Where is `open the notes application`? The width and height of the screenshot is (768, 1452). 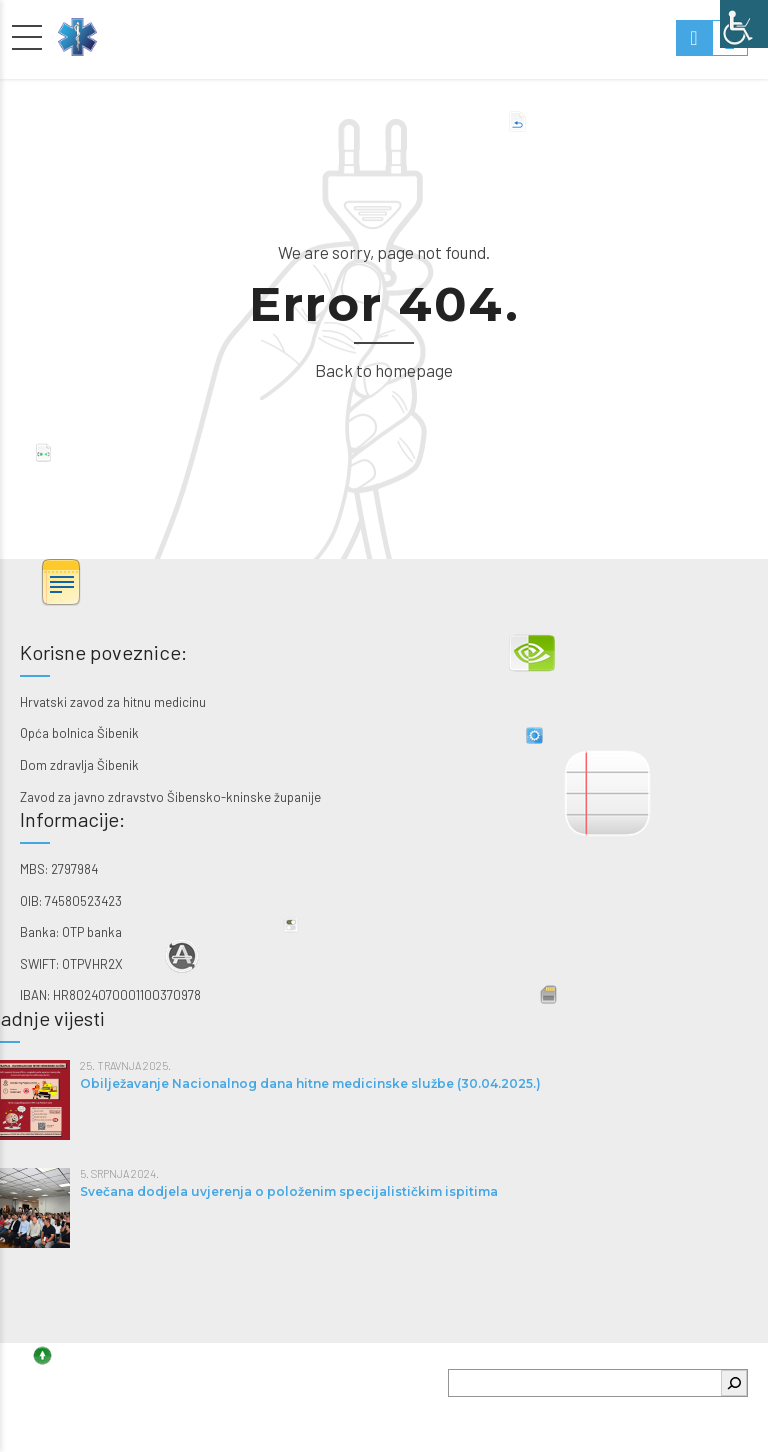
open the notes application is located at coordinates (61, 582).